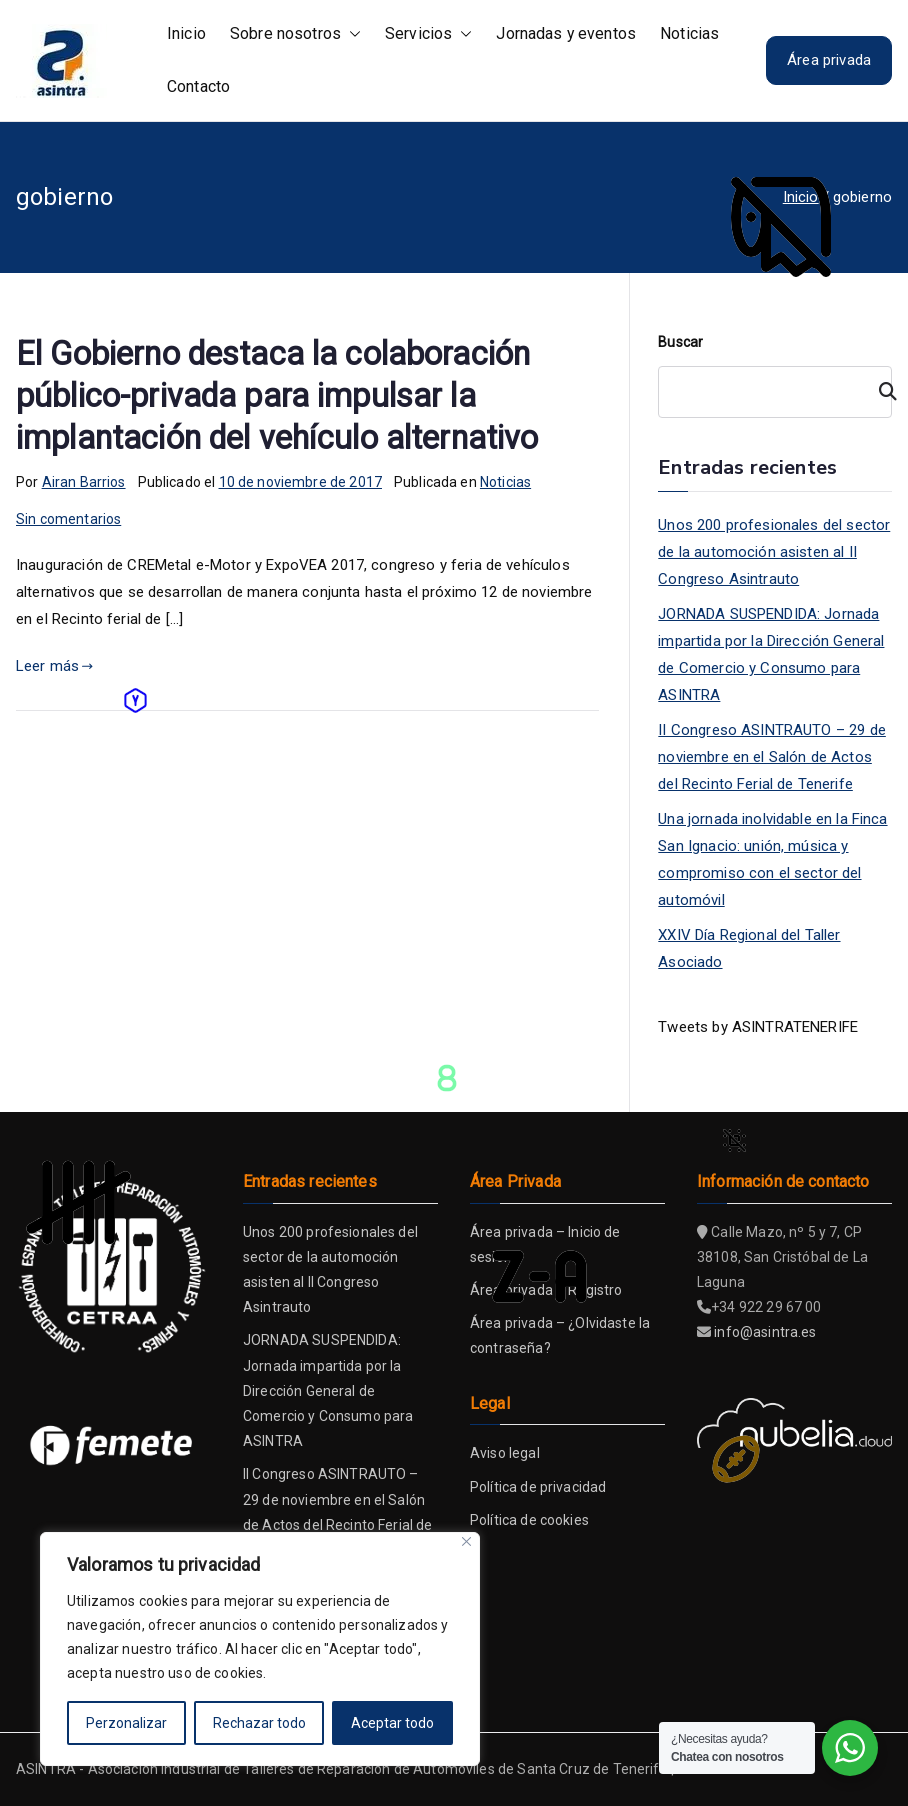 This screenshot has height=1806, width=908. I want to click on indicates a category or section labeled "Y", so click(135, 700).